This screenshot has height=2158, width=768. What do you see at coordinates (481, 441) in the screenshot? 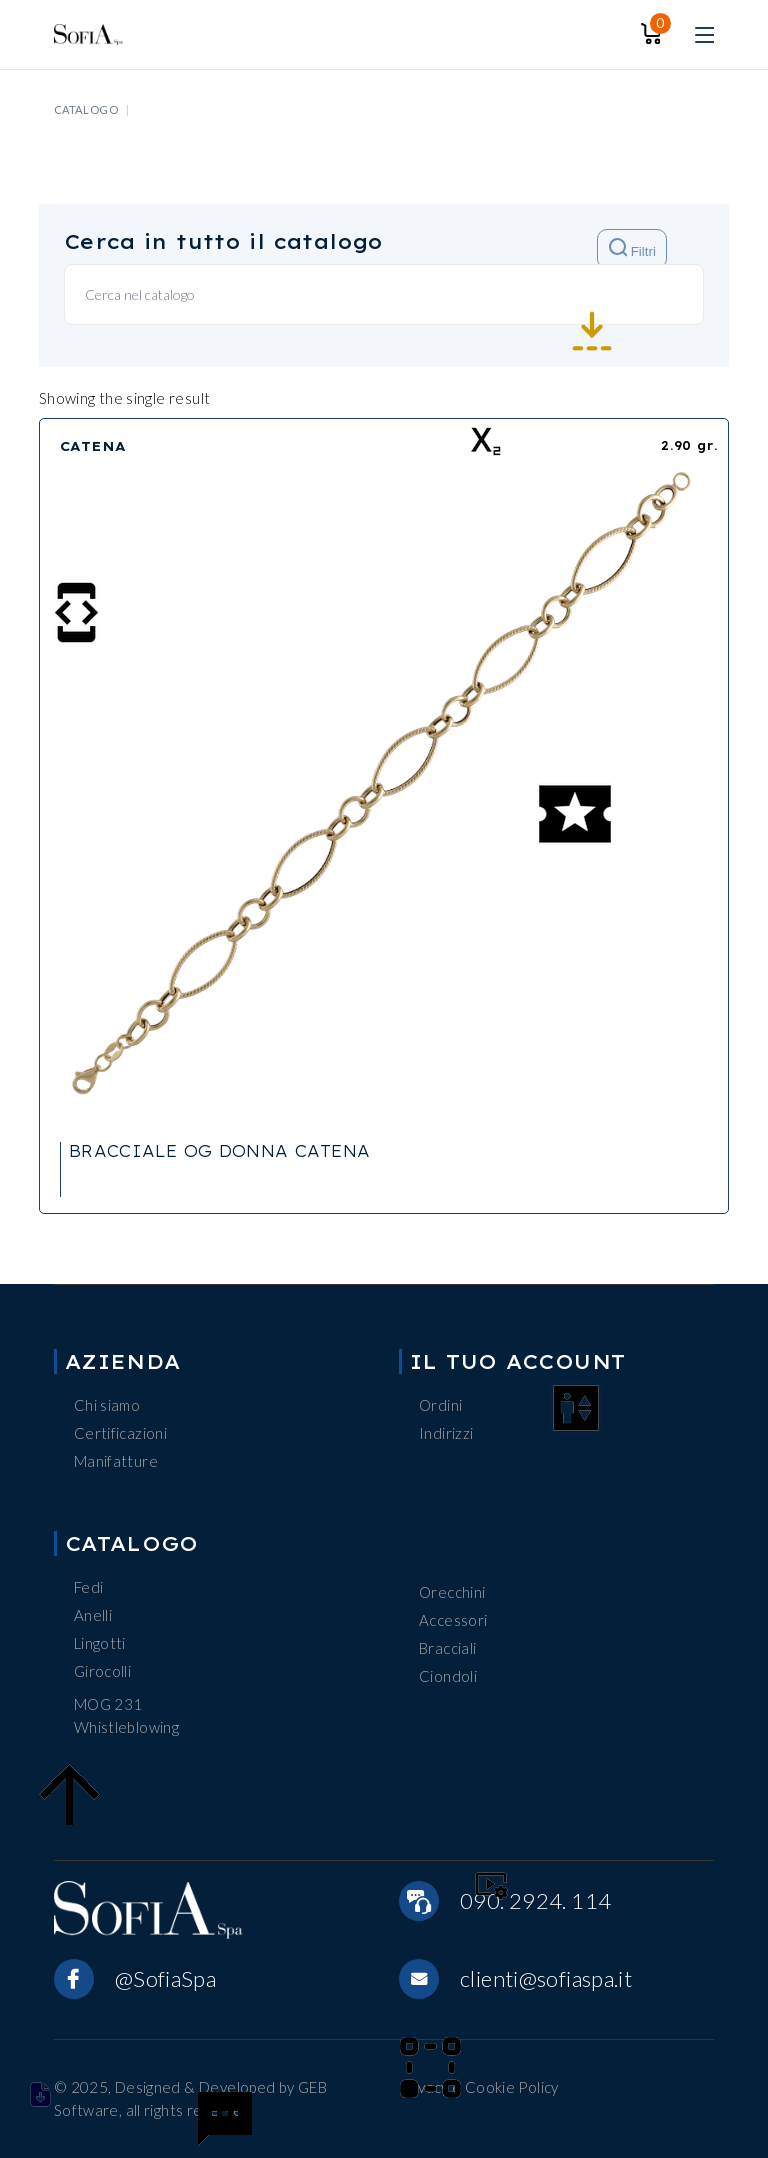
I see `format text as subscript` at bounding box center [481, 441].